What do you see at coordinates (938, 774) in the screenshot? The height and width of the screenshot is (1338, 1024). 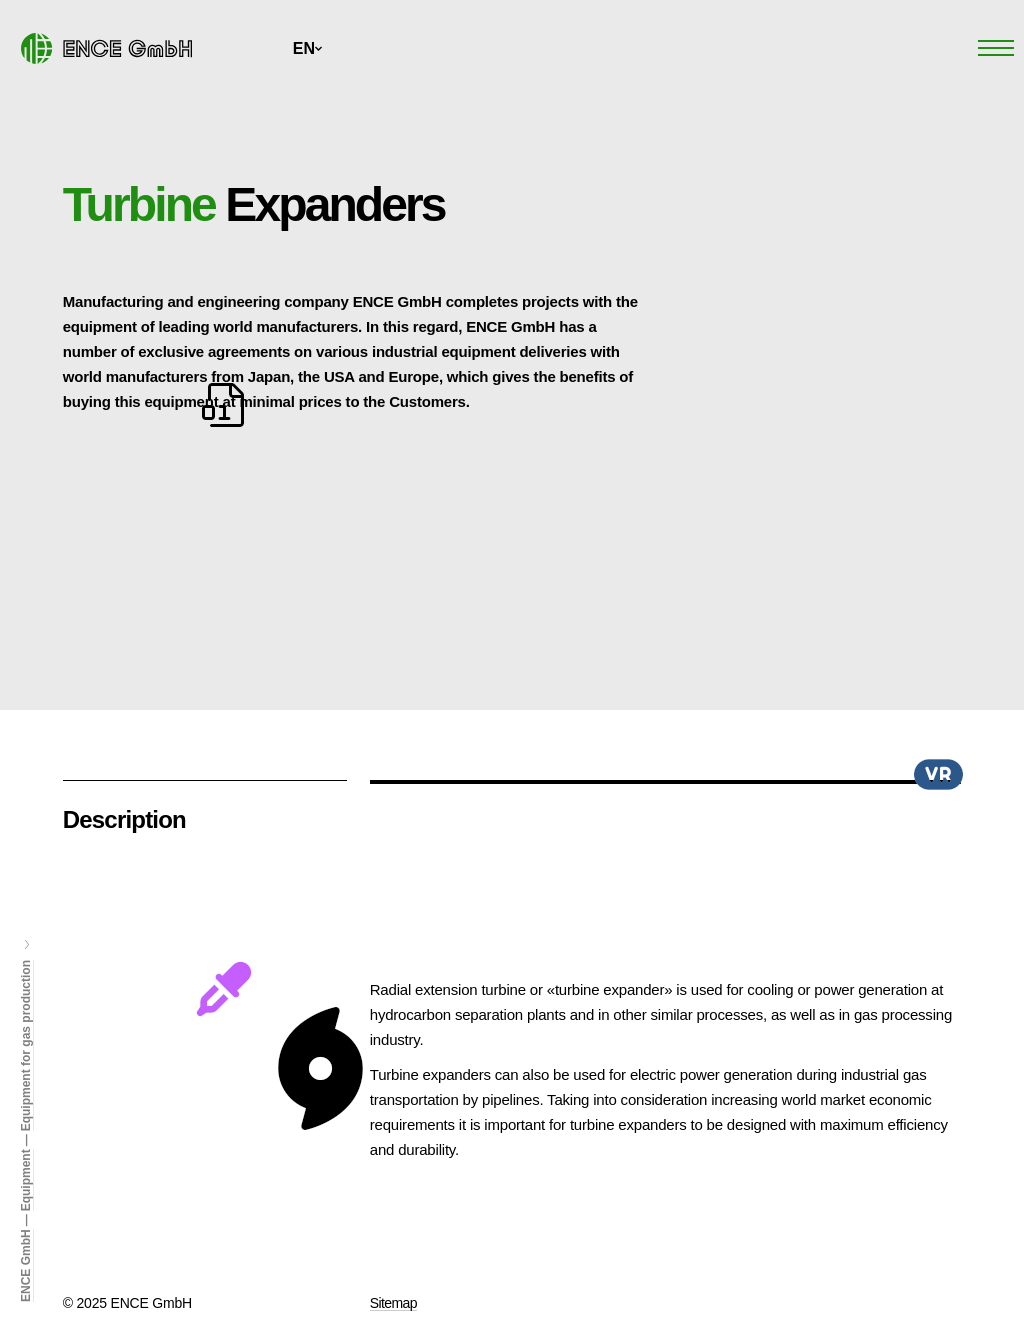 I see `access virtual reality mode or settings` at bounding box center [938, 774].